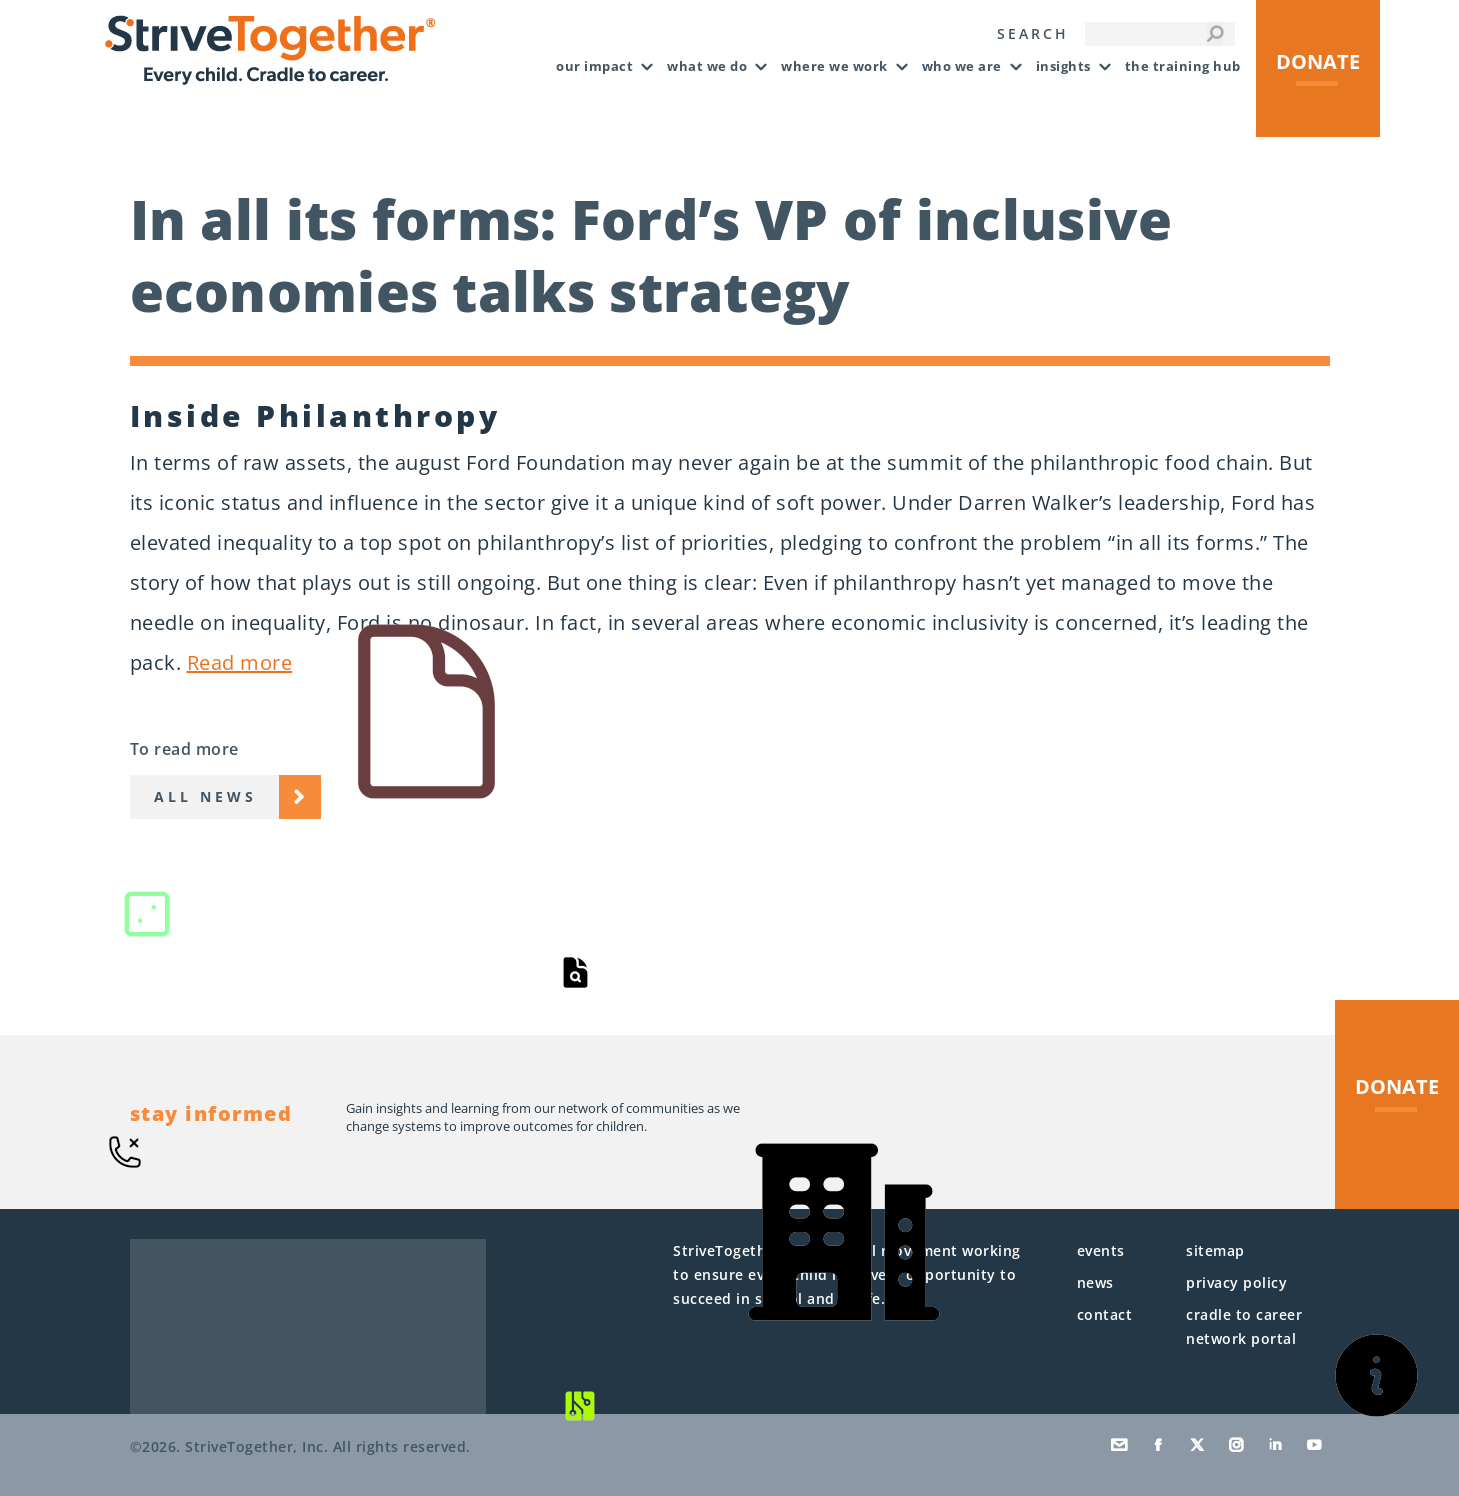 This screenshot has width=1459, height=1496. Describe the element at coordinates (575, 972) in the screenshot. I see `search within a document` at that location.